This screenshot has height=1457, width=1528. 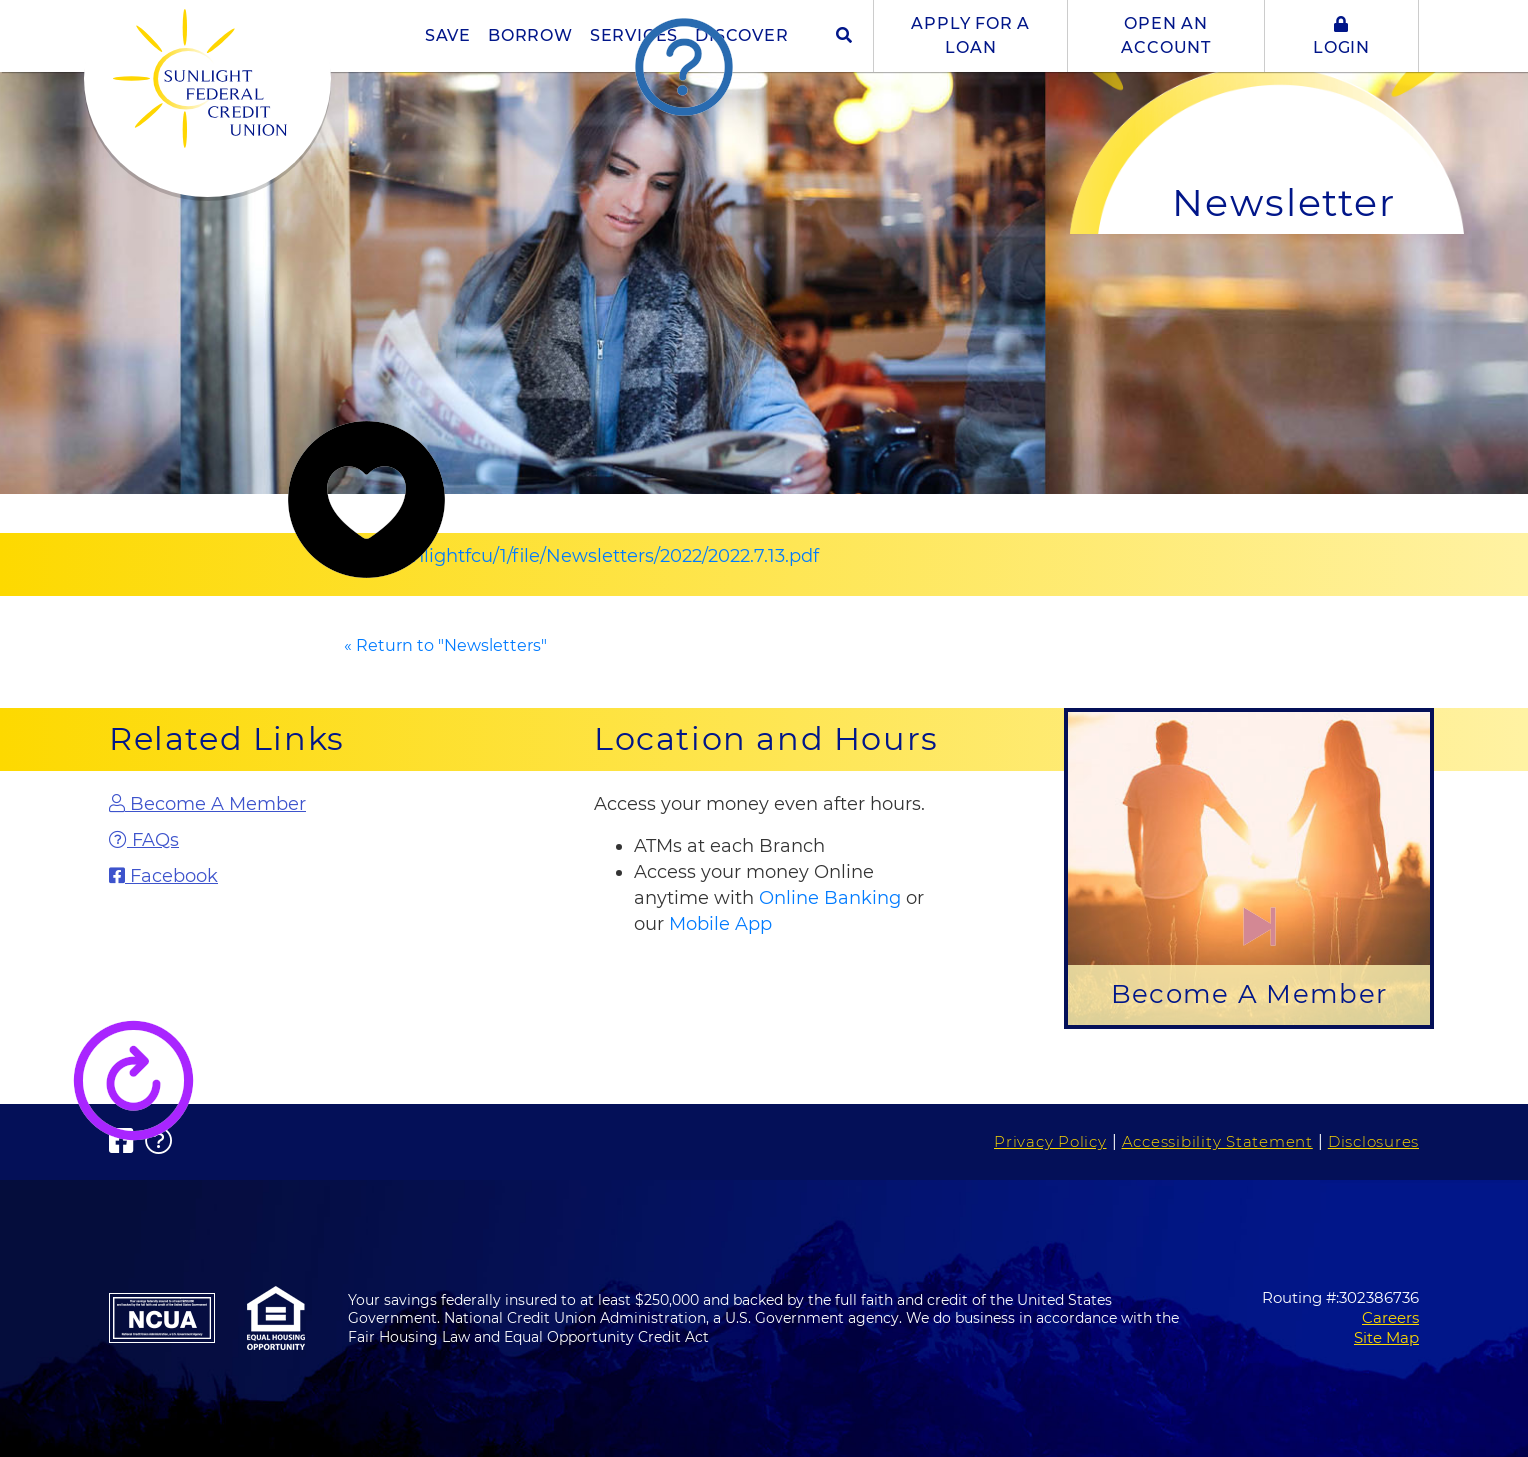 I want to click on add to favorites, so click(x=366, y=499).